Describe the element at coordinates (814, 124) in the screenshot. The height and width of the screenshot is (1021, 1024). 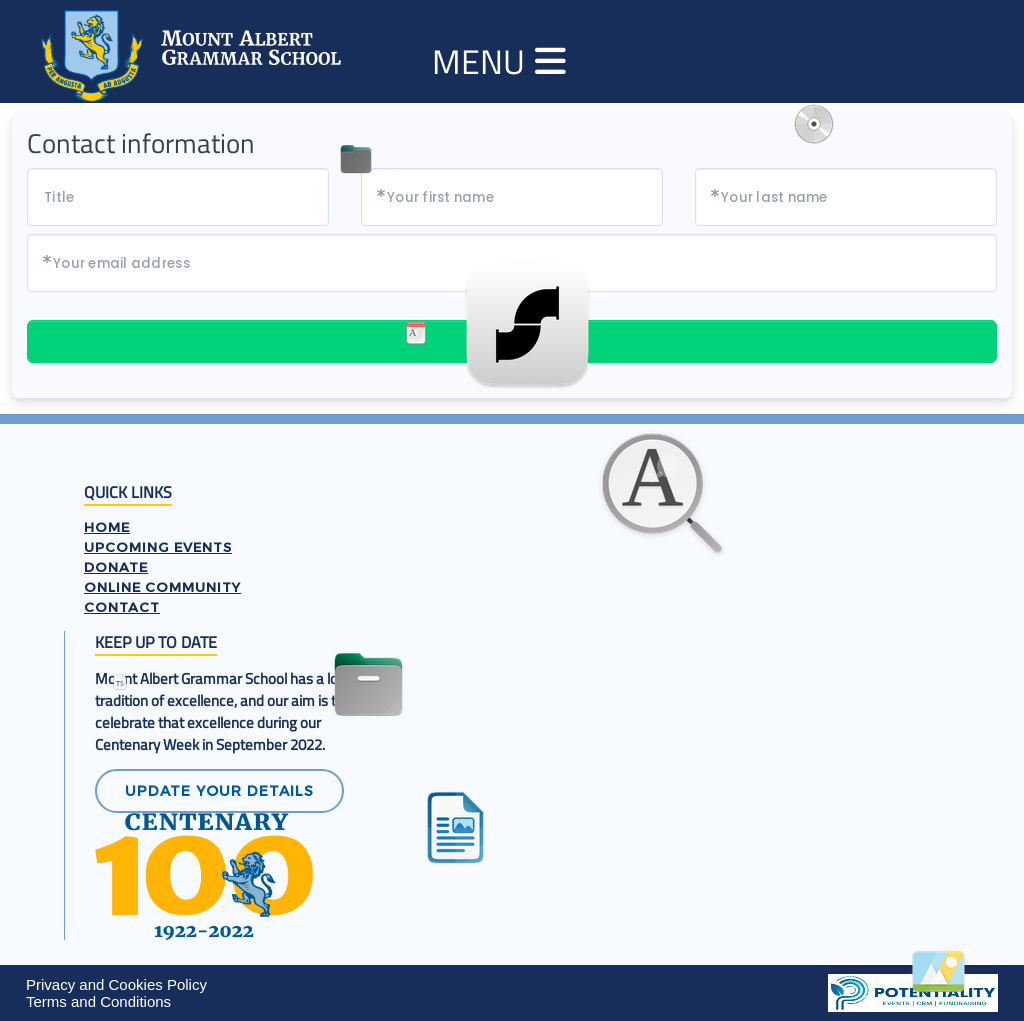
I see `access cd/dvd drive` at that location.